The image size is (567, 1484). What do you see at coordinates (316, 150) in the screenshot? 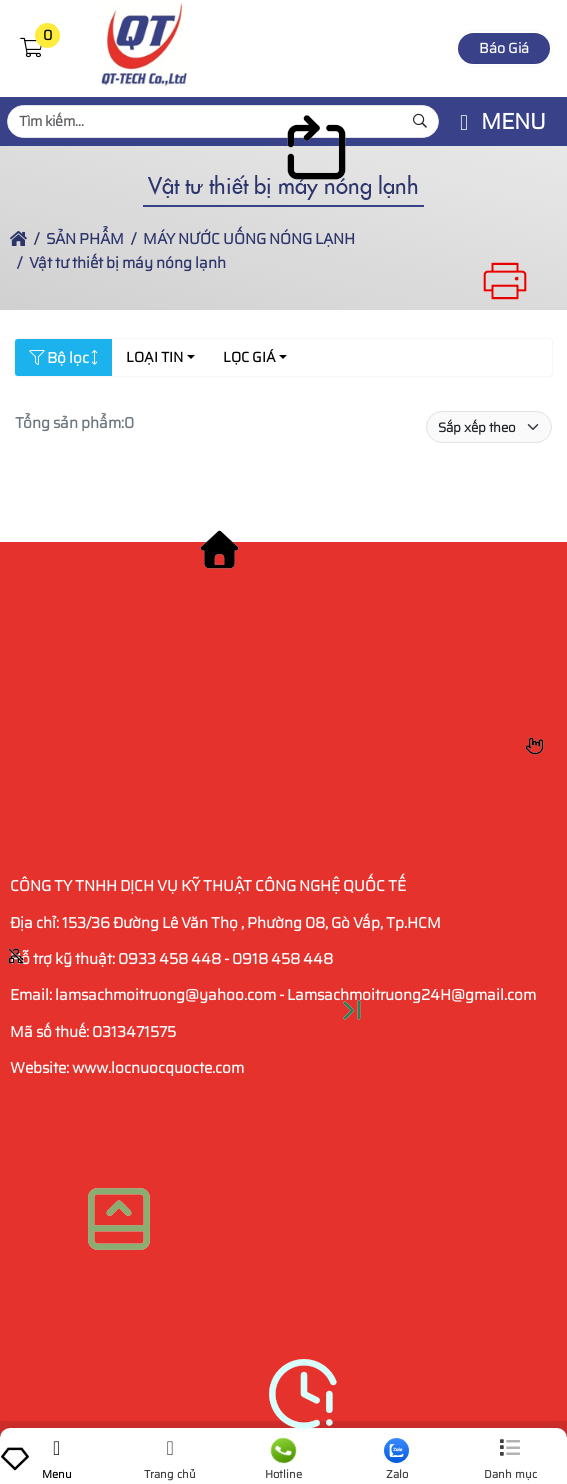
I see `rotate element clockwise` at bounding box center [316, 150].